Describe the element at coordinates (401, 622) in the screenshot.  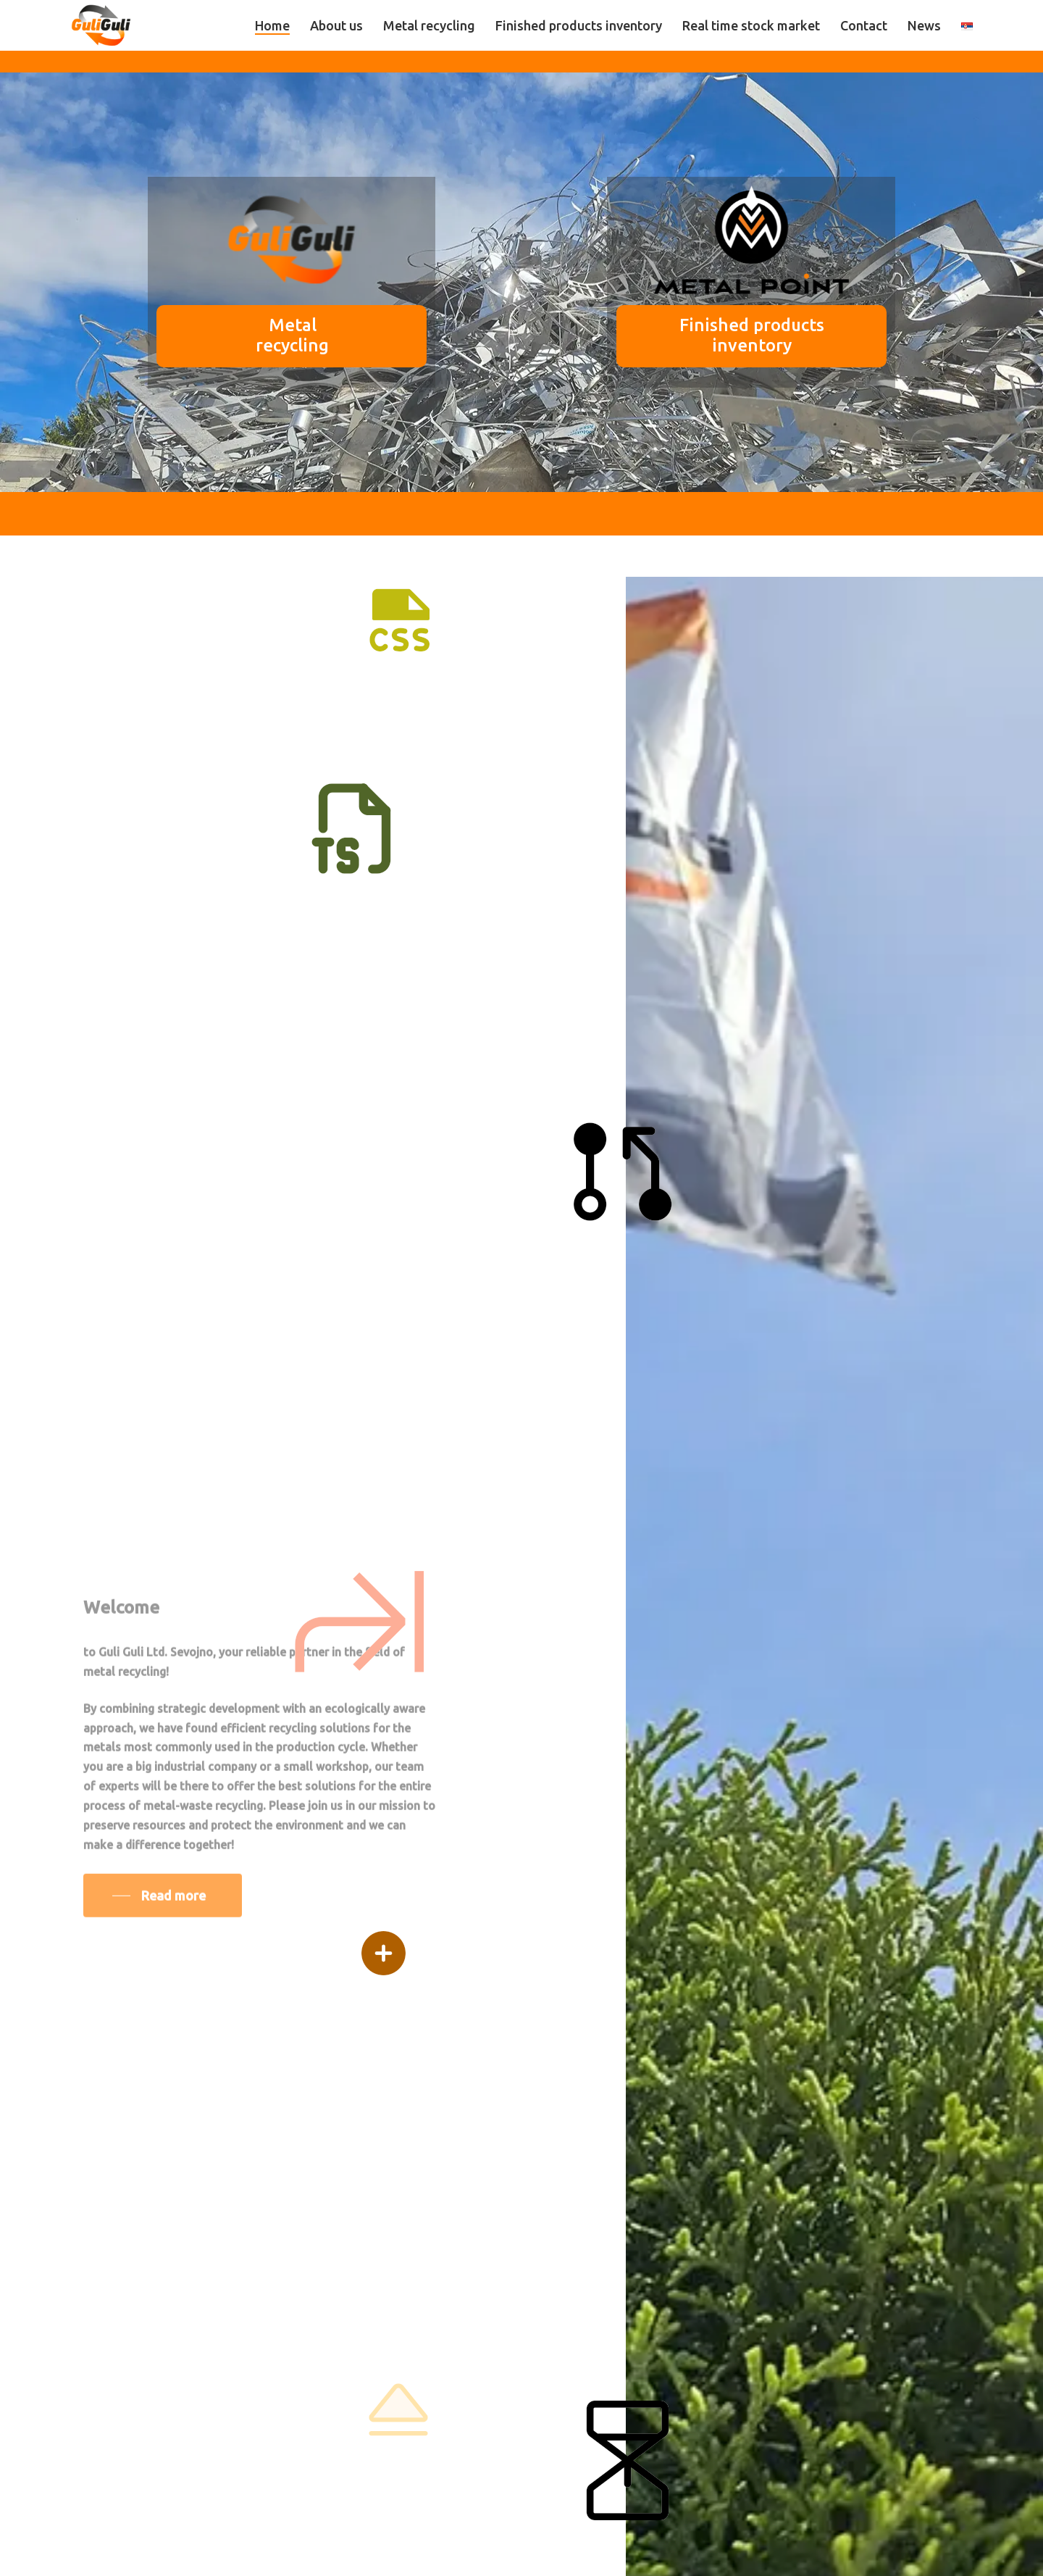
I see `a CSS stylesheet file` at that location.